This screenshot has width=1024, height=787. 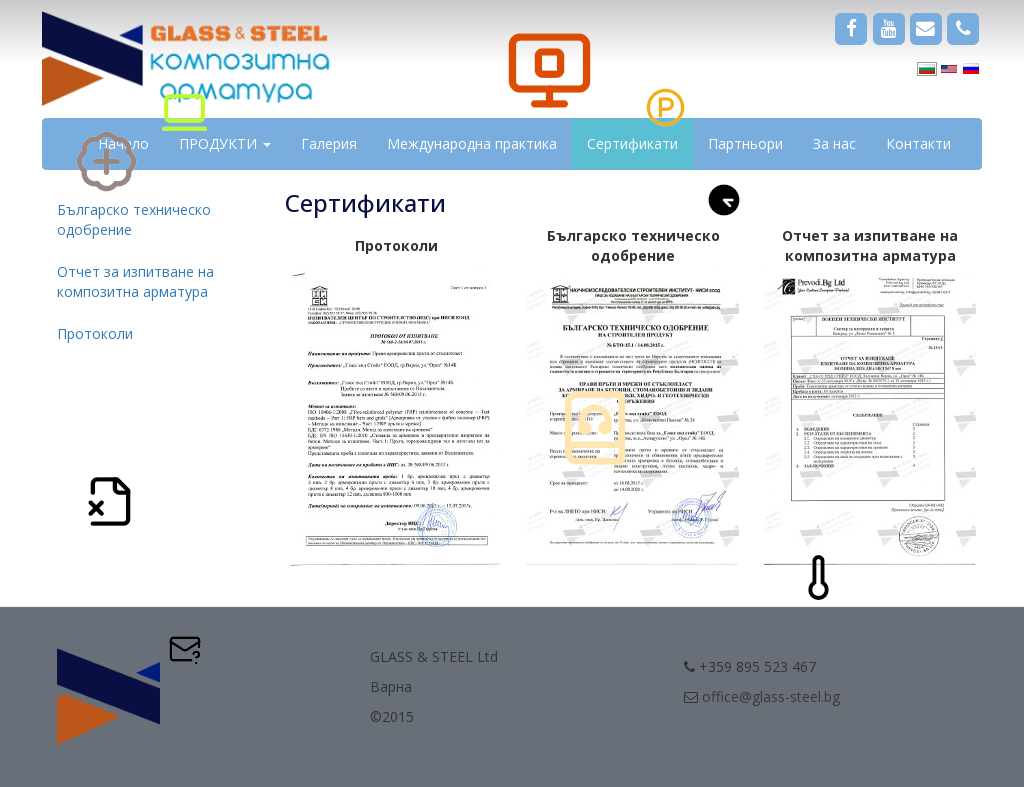 I want to click on switch to desktop view, so click(x=184, y=112).